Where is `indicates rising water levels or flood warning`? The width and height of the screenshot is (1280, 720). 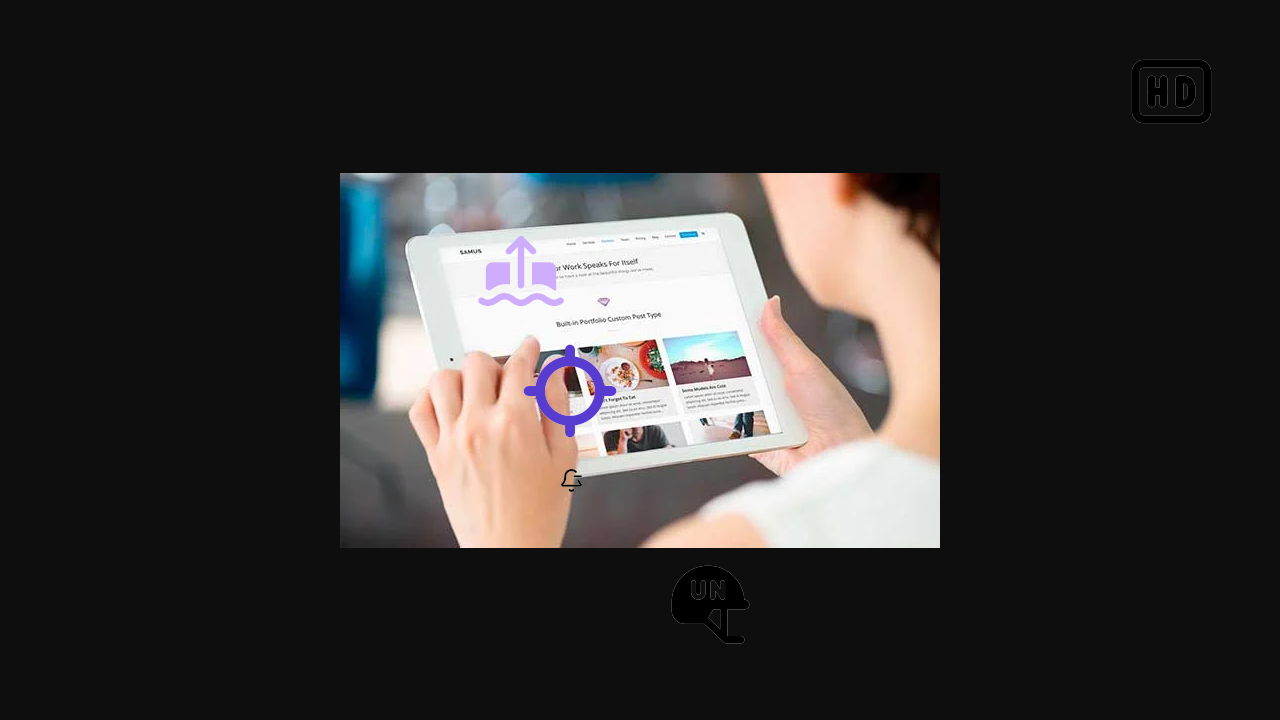
indicates rising water levels or flood warning is located at coordinates (521, 271).